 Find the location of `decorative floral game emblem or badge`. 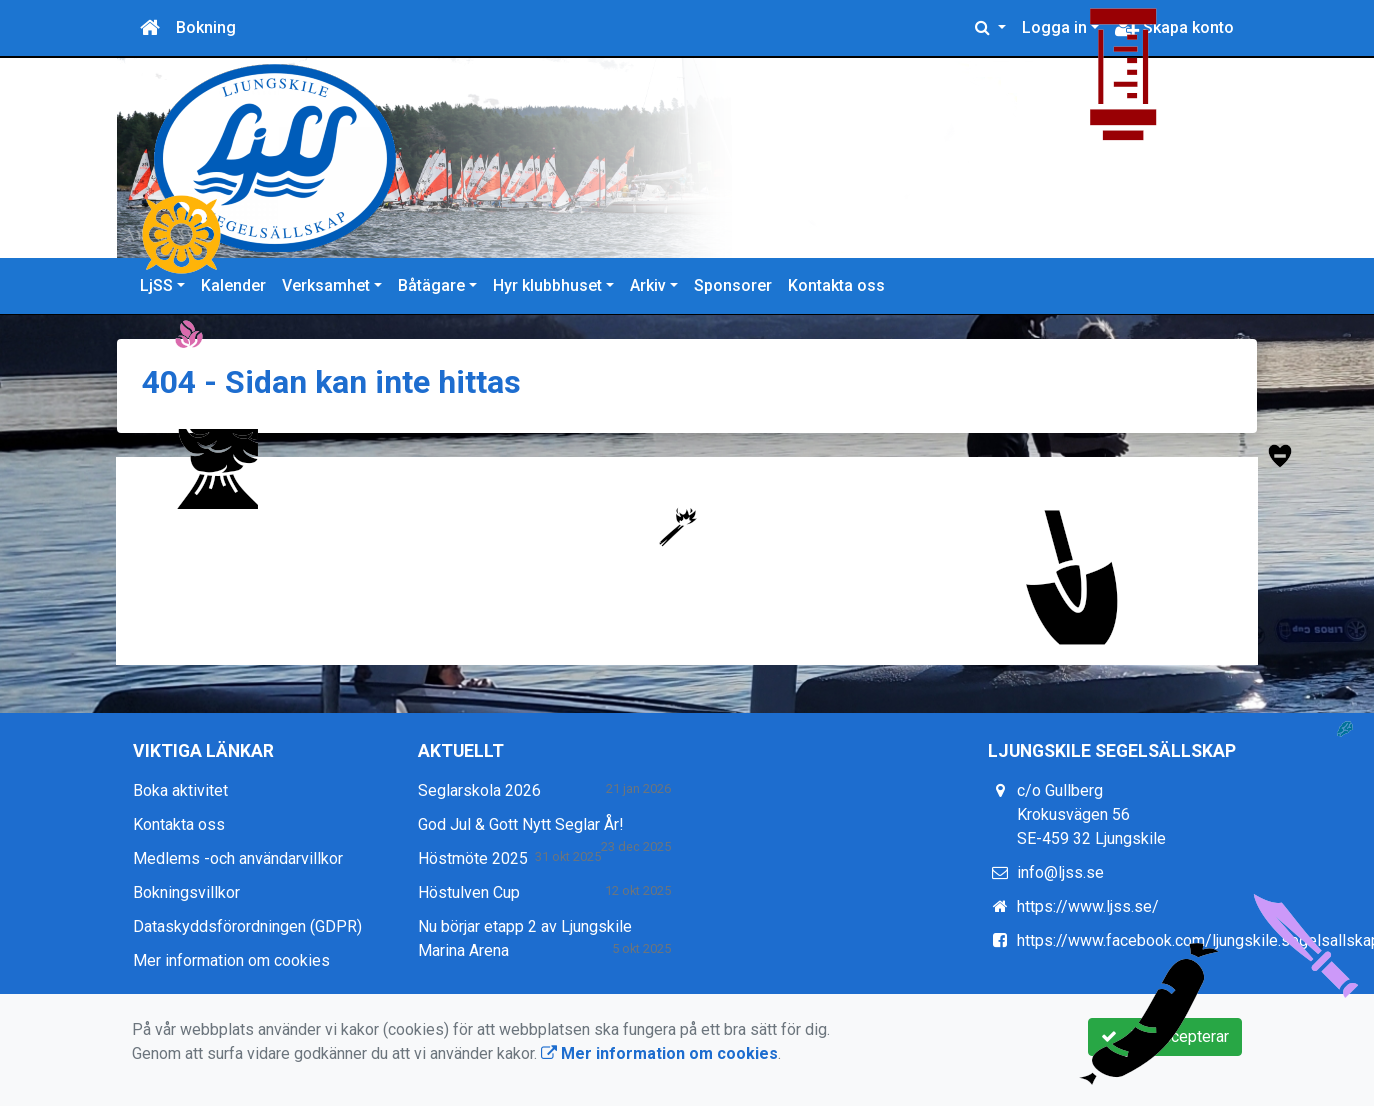

decorative floral game emblem or badge is located at coordinates (181, 234).